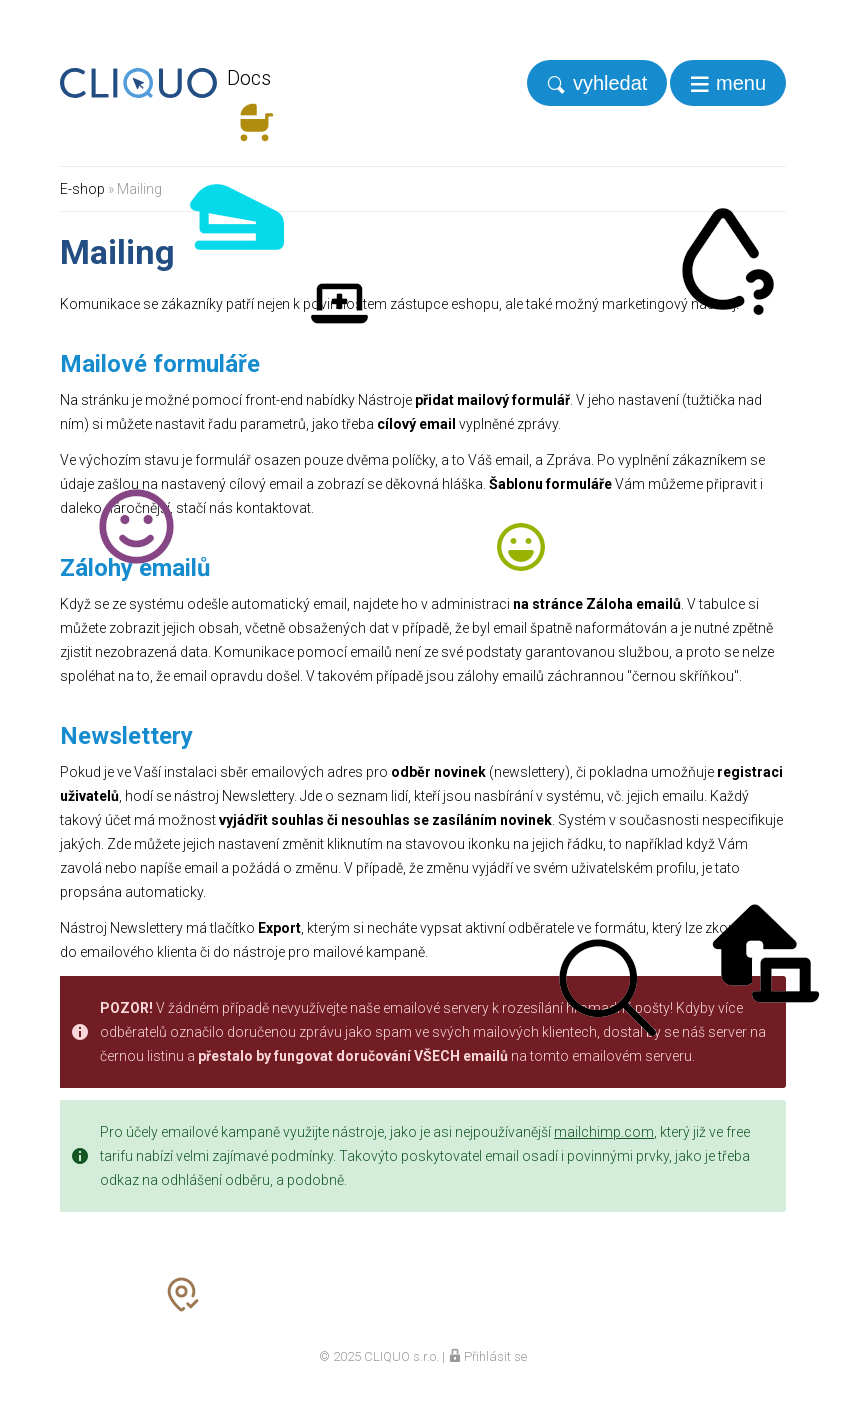 The width and height of the screenshot is (846, 1419). What do you see at coordinates (521, 547) in the screenshot?
I see `react with laughter to a message or post` at bounding box center [521, 547].